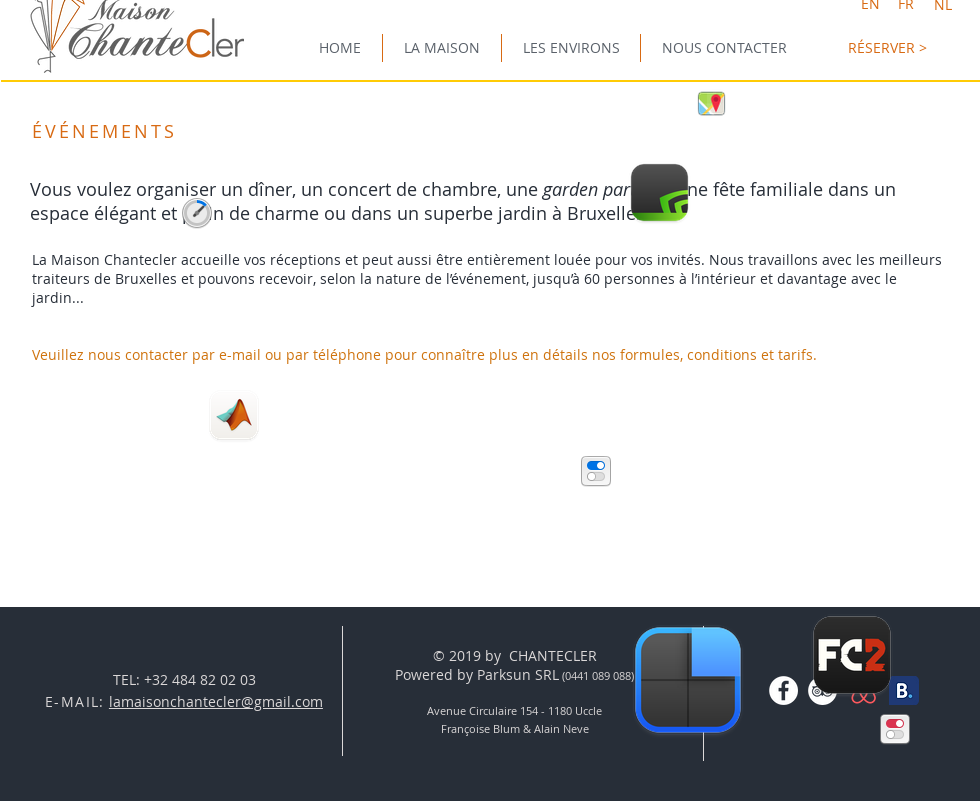 The width and height of the screenshot is (980, 801). Describe the element at coordinates (234, 415) in the screenshot. I see `open MATLAB application` at that location.